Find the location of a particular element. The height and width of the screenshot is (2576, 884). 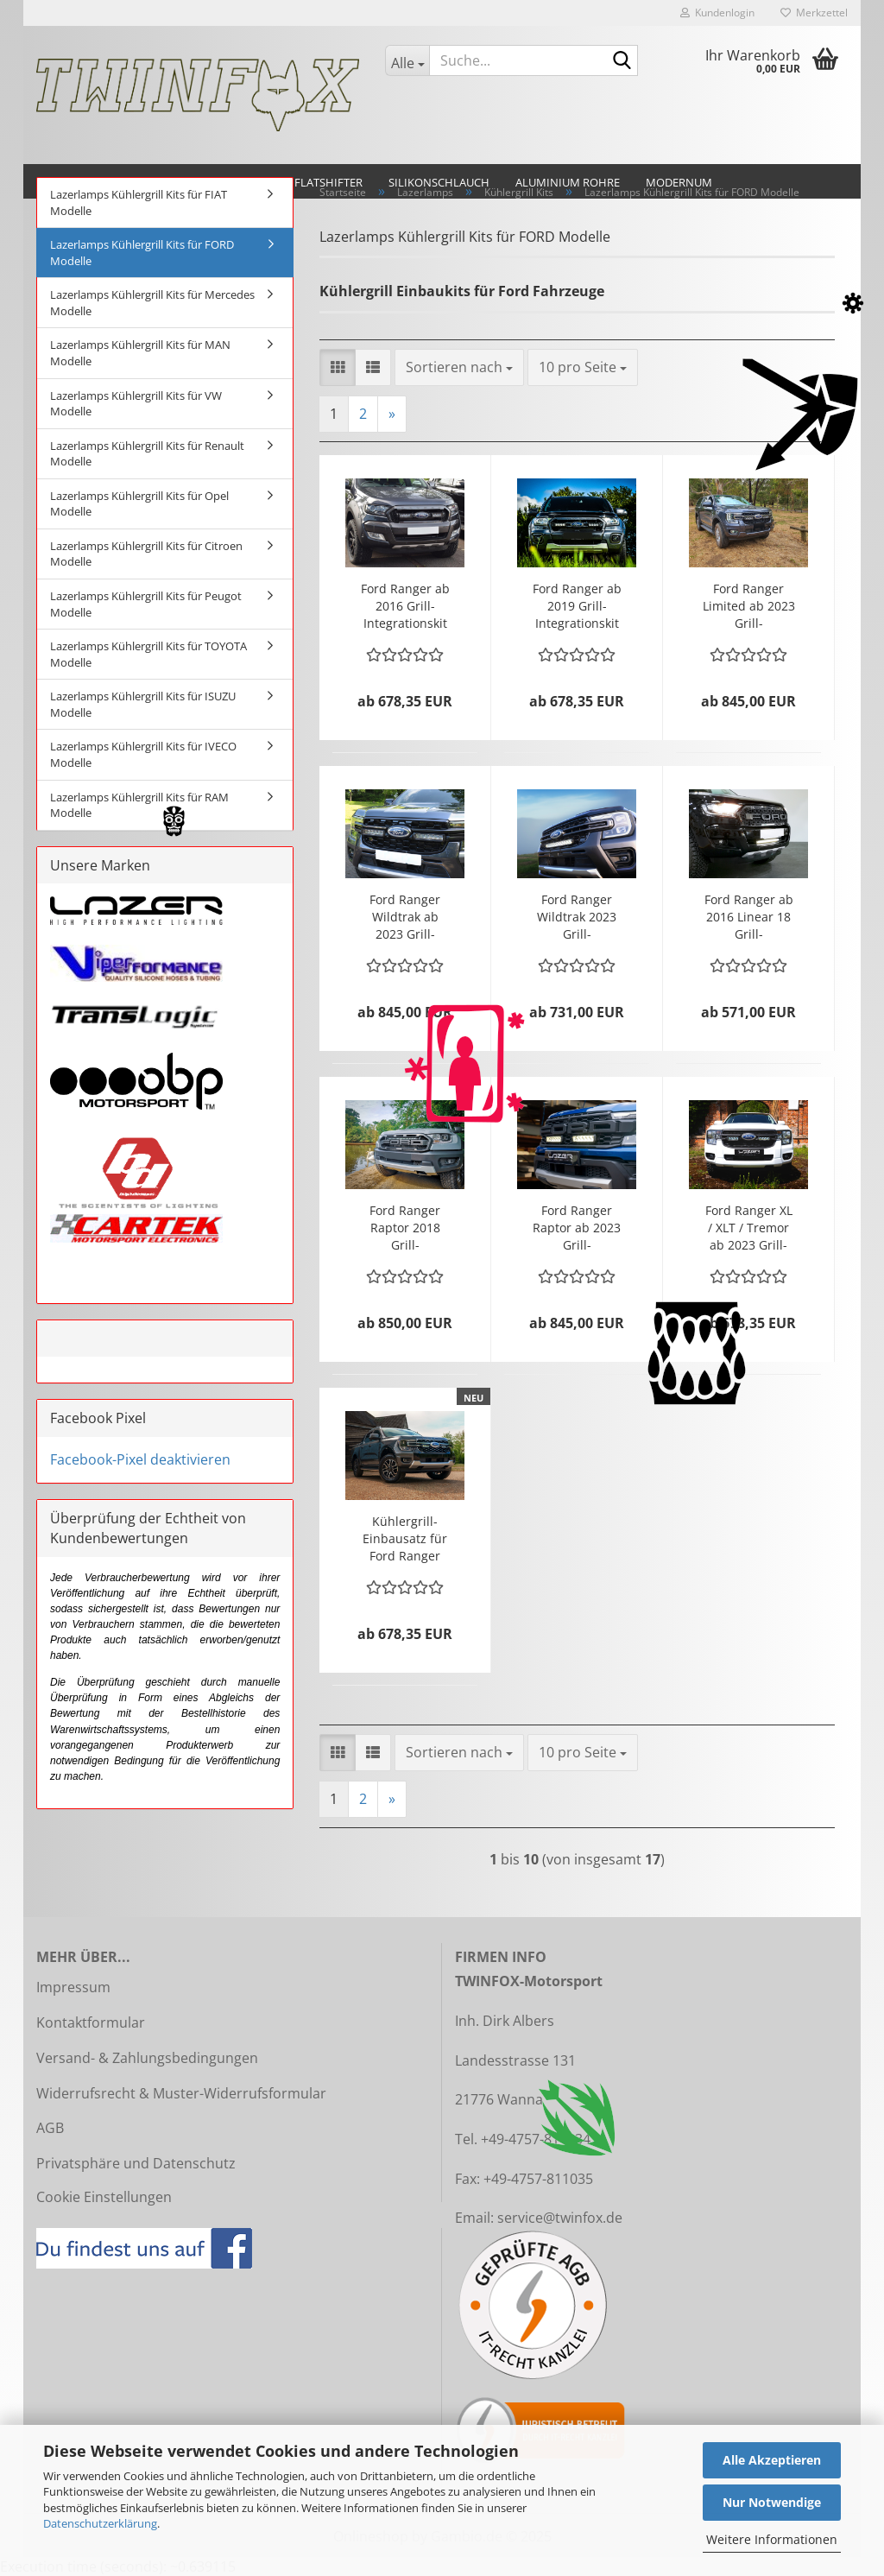

indicates slow processing or loading state is located at coordinates (853, 303).